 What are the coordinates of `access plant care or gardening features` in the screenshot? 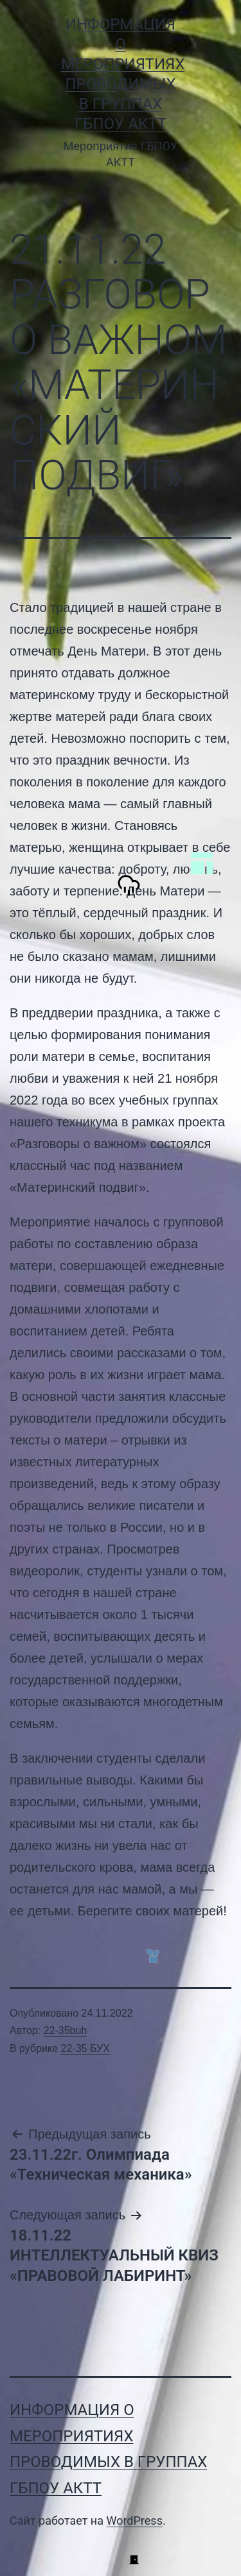 It's located at (153, 1956).